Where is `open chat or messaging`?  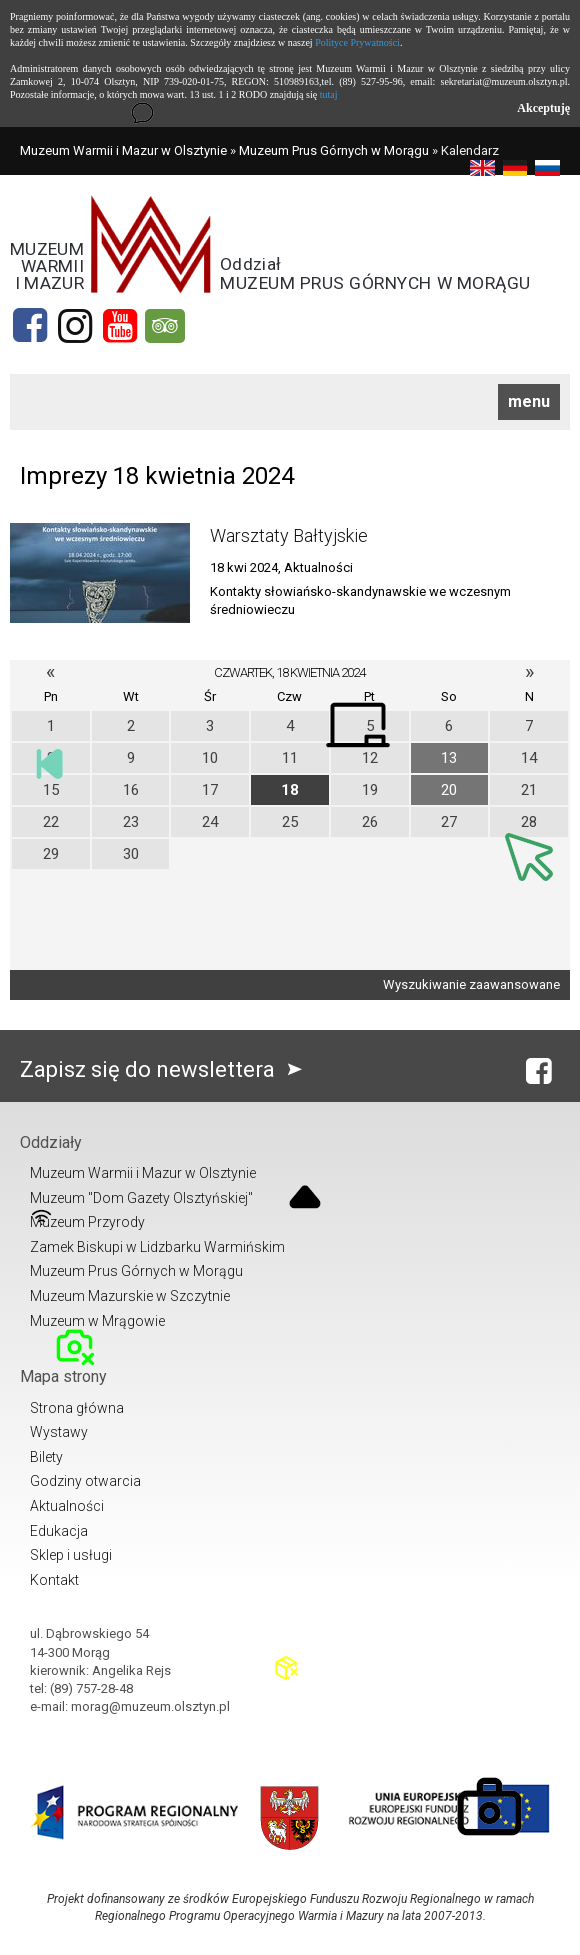
open chat or messaging is located at coordinates (142, 112).